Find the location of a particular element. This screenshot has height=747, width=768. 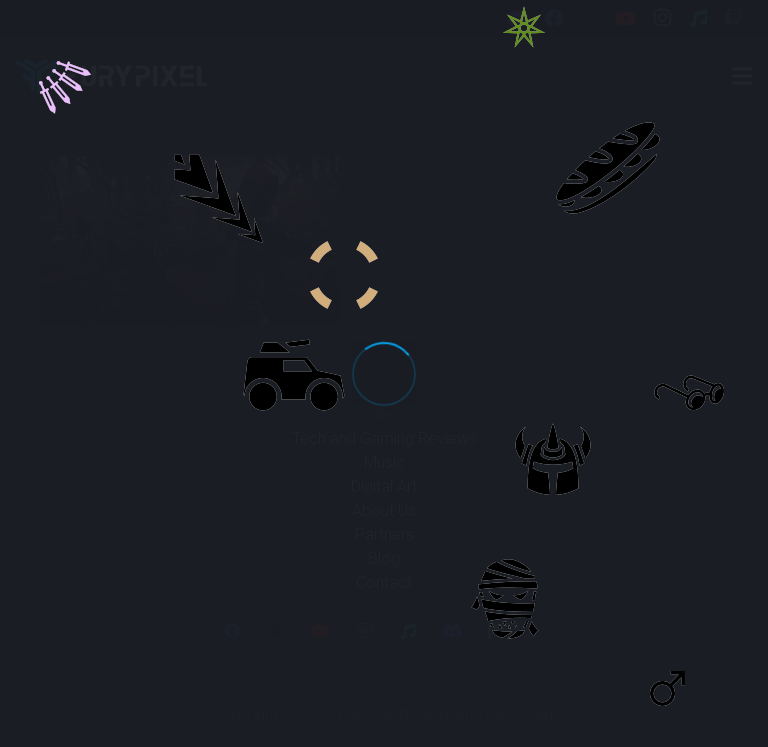

indicates male gender option is located at coordinates (667, 688).